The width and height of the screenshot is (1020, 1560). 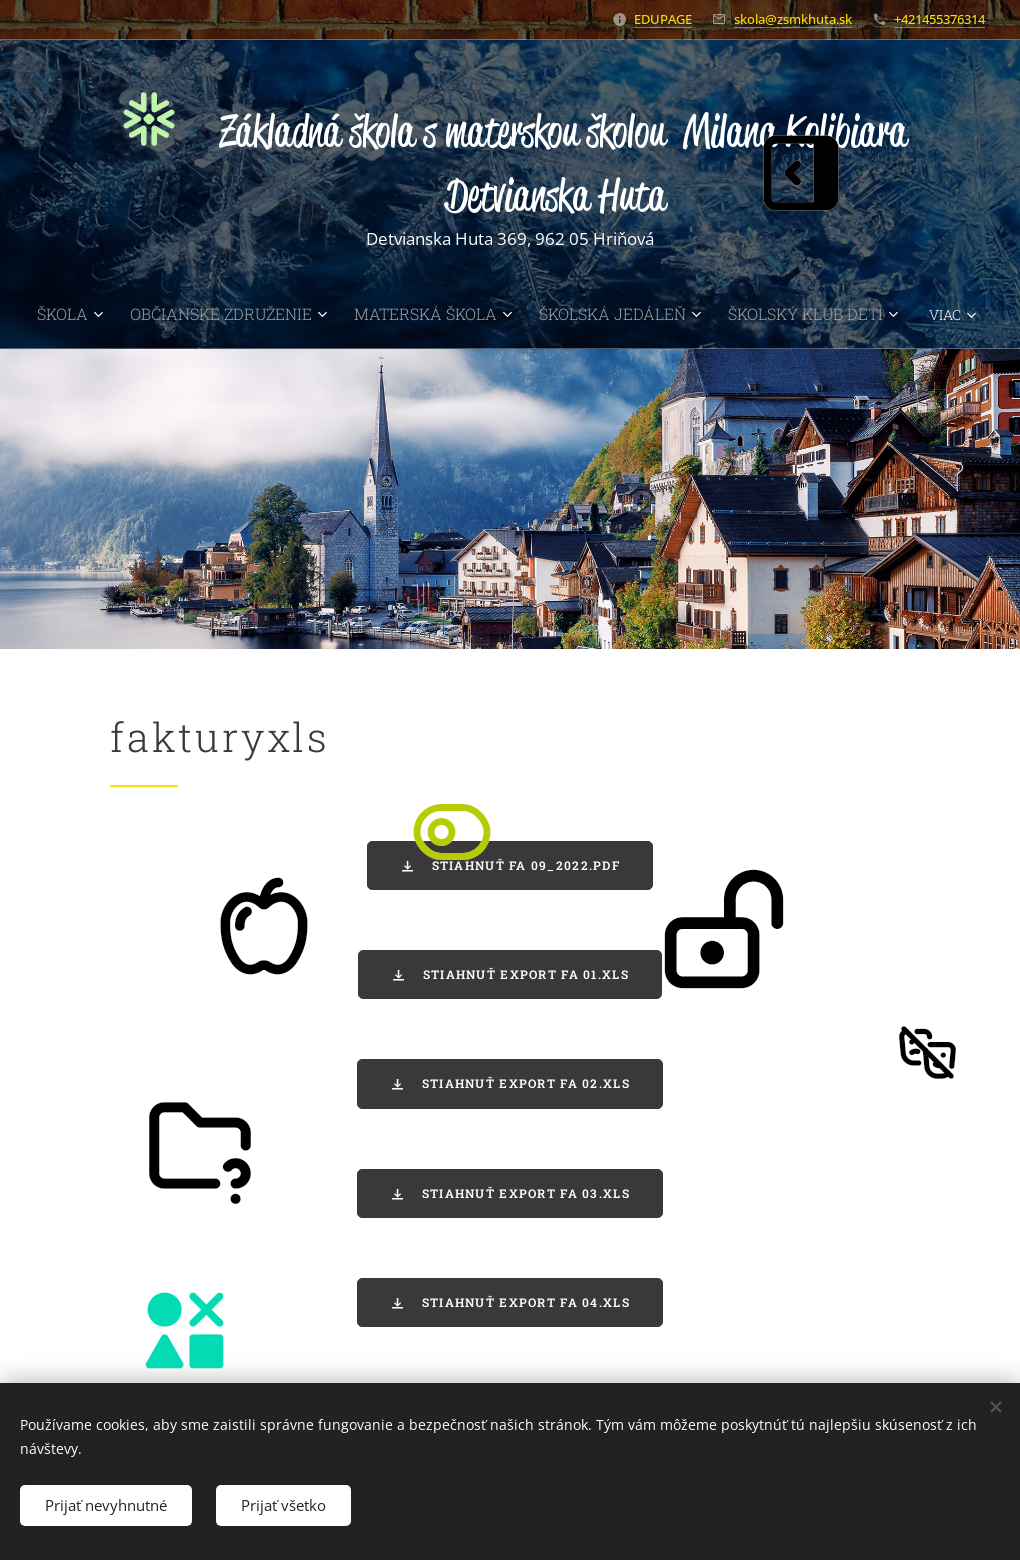 I want to click on toggle switch in off position, so click(x=452, y=832).